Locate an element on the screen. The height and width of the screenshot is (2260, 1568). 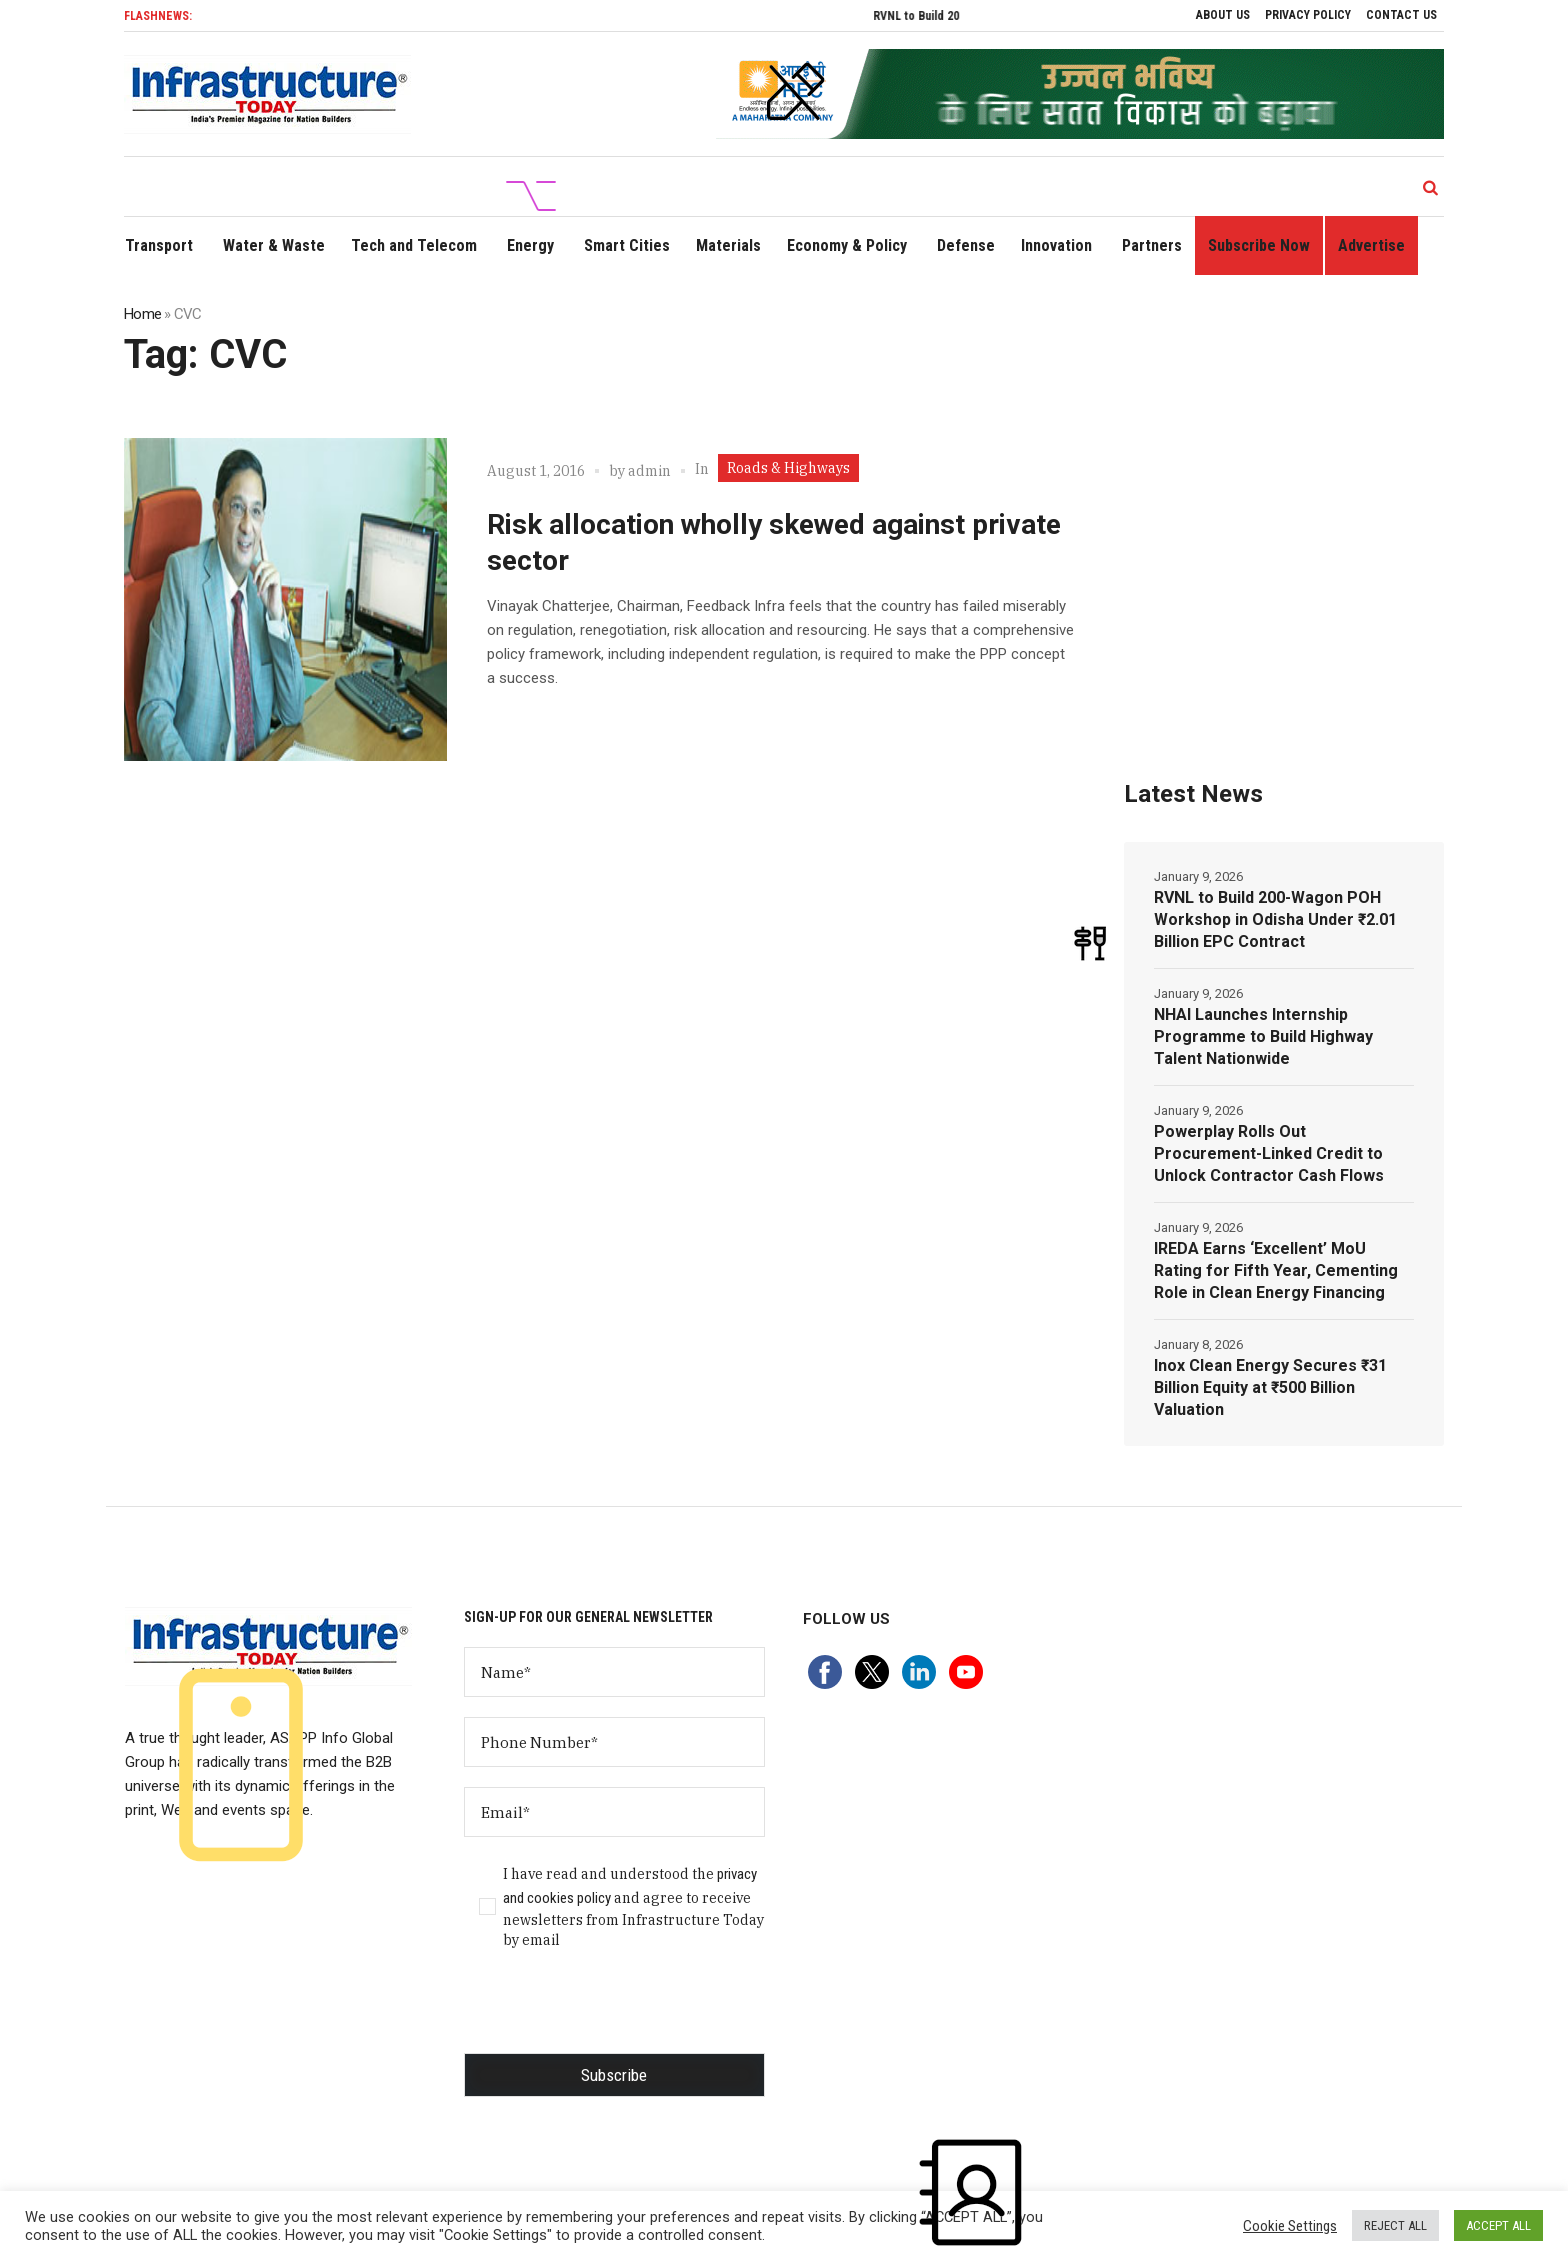
browse tapas or small plates menu is located at coordinates (1090, 943).